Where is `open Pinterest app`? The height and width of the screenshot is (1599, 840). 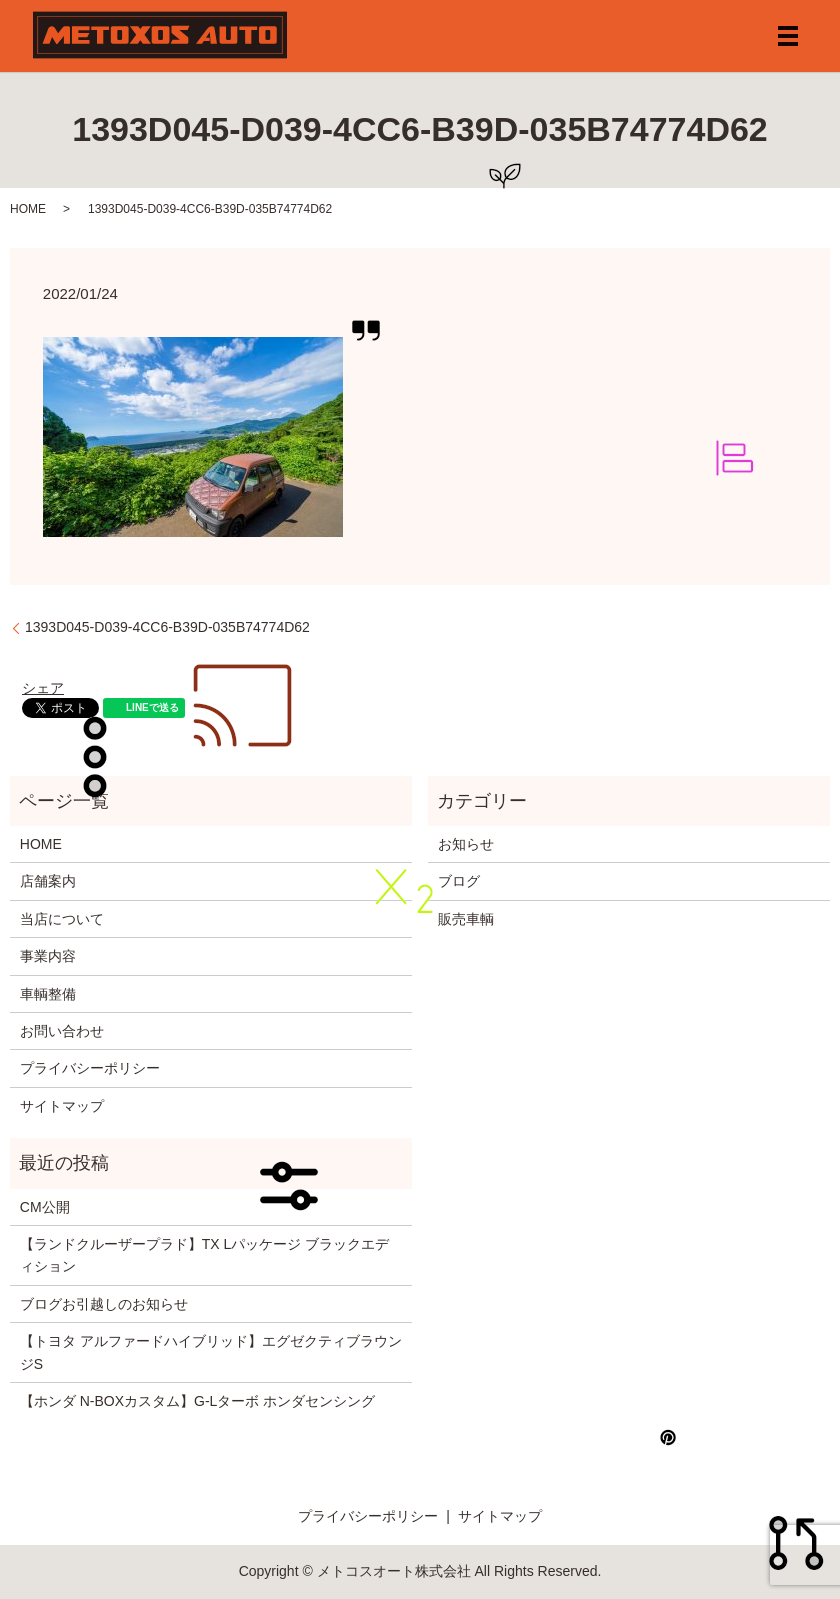 open Pinterest app is located at coordinates (667, 1437).